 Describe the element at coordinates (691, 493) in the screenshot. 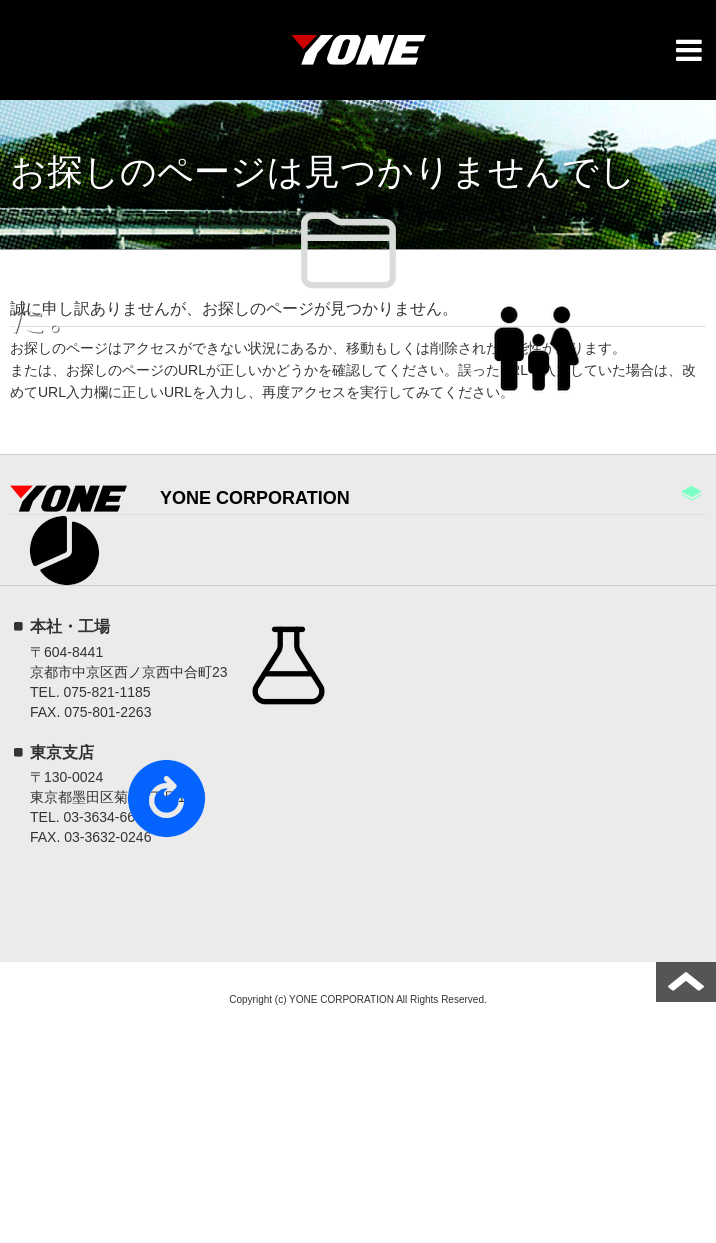

I see `view layers or stacked content` at that location.